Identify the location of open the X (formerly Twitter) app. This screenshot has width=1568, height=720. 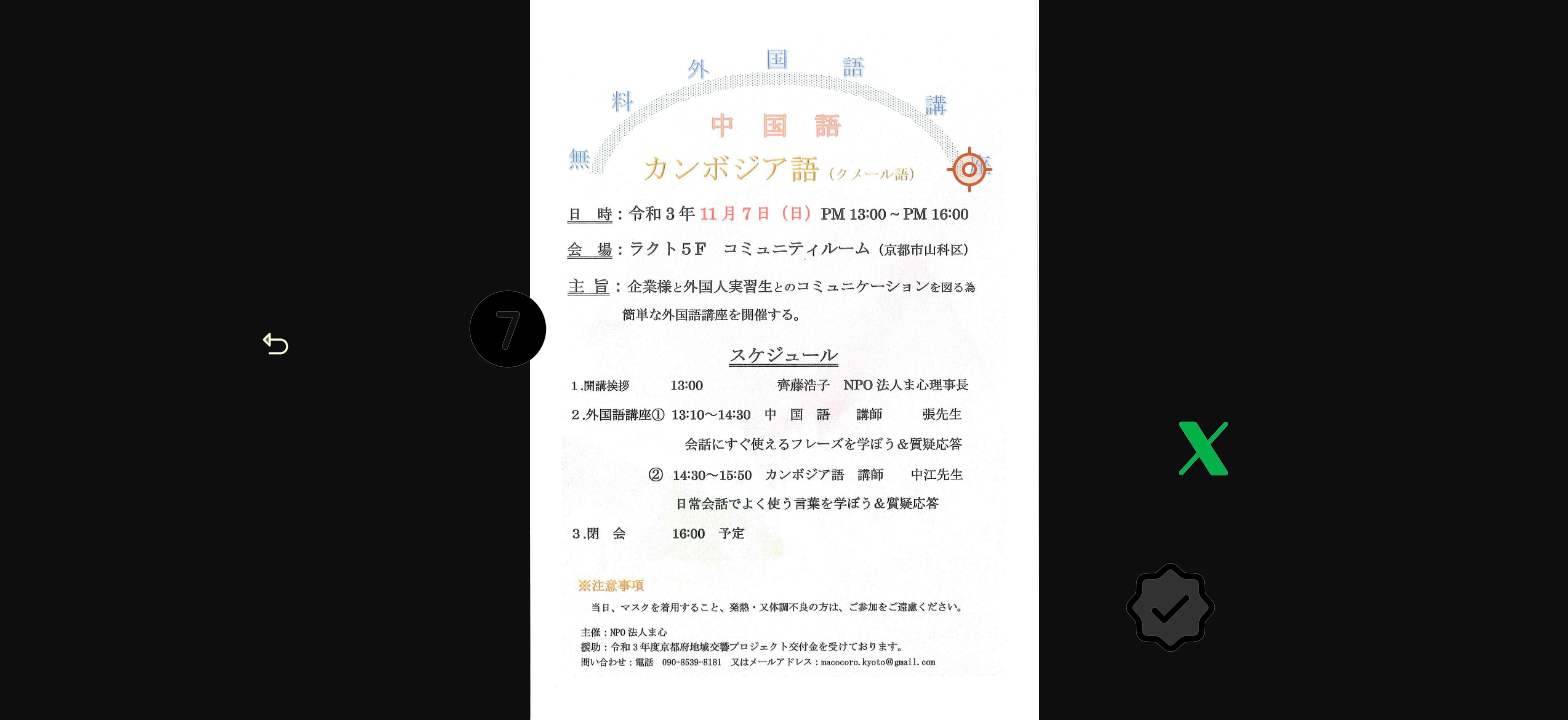
(1203, 448).